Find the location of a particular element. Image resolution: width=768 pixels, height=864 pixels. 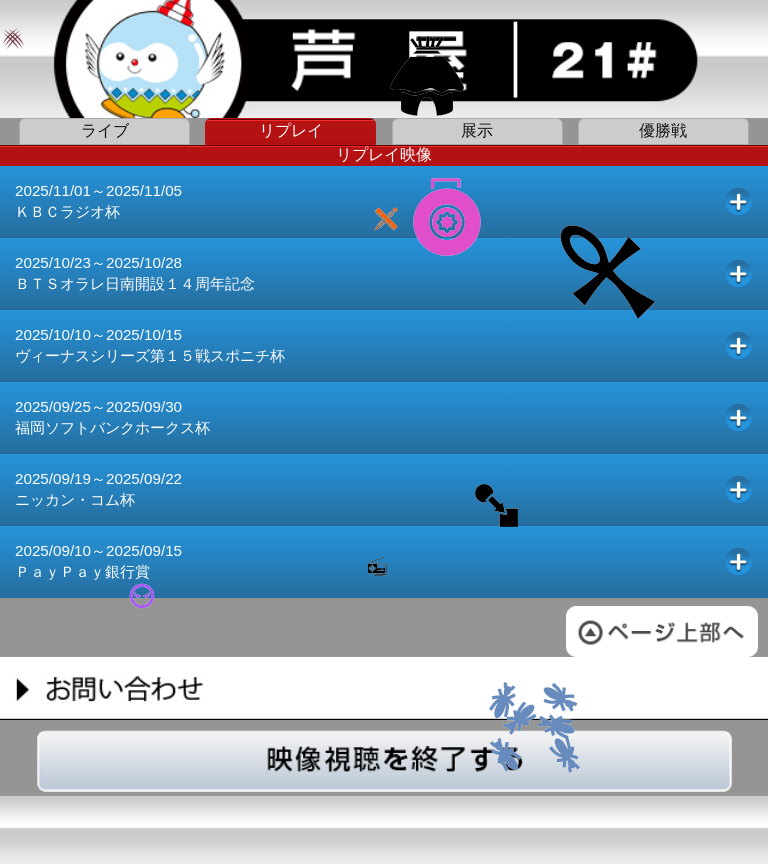

indicates insect infestation or pest problem in a game is located at coordinates (534, 727).